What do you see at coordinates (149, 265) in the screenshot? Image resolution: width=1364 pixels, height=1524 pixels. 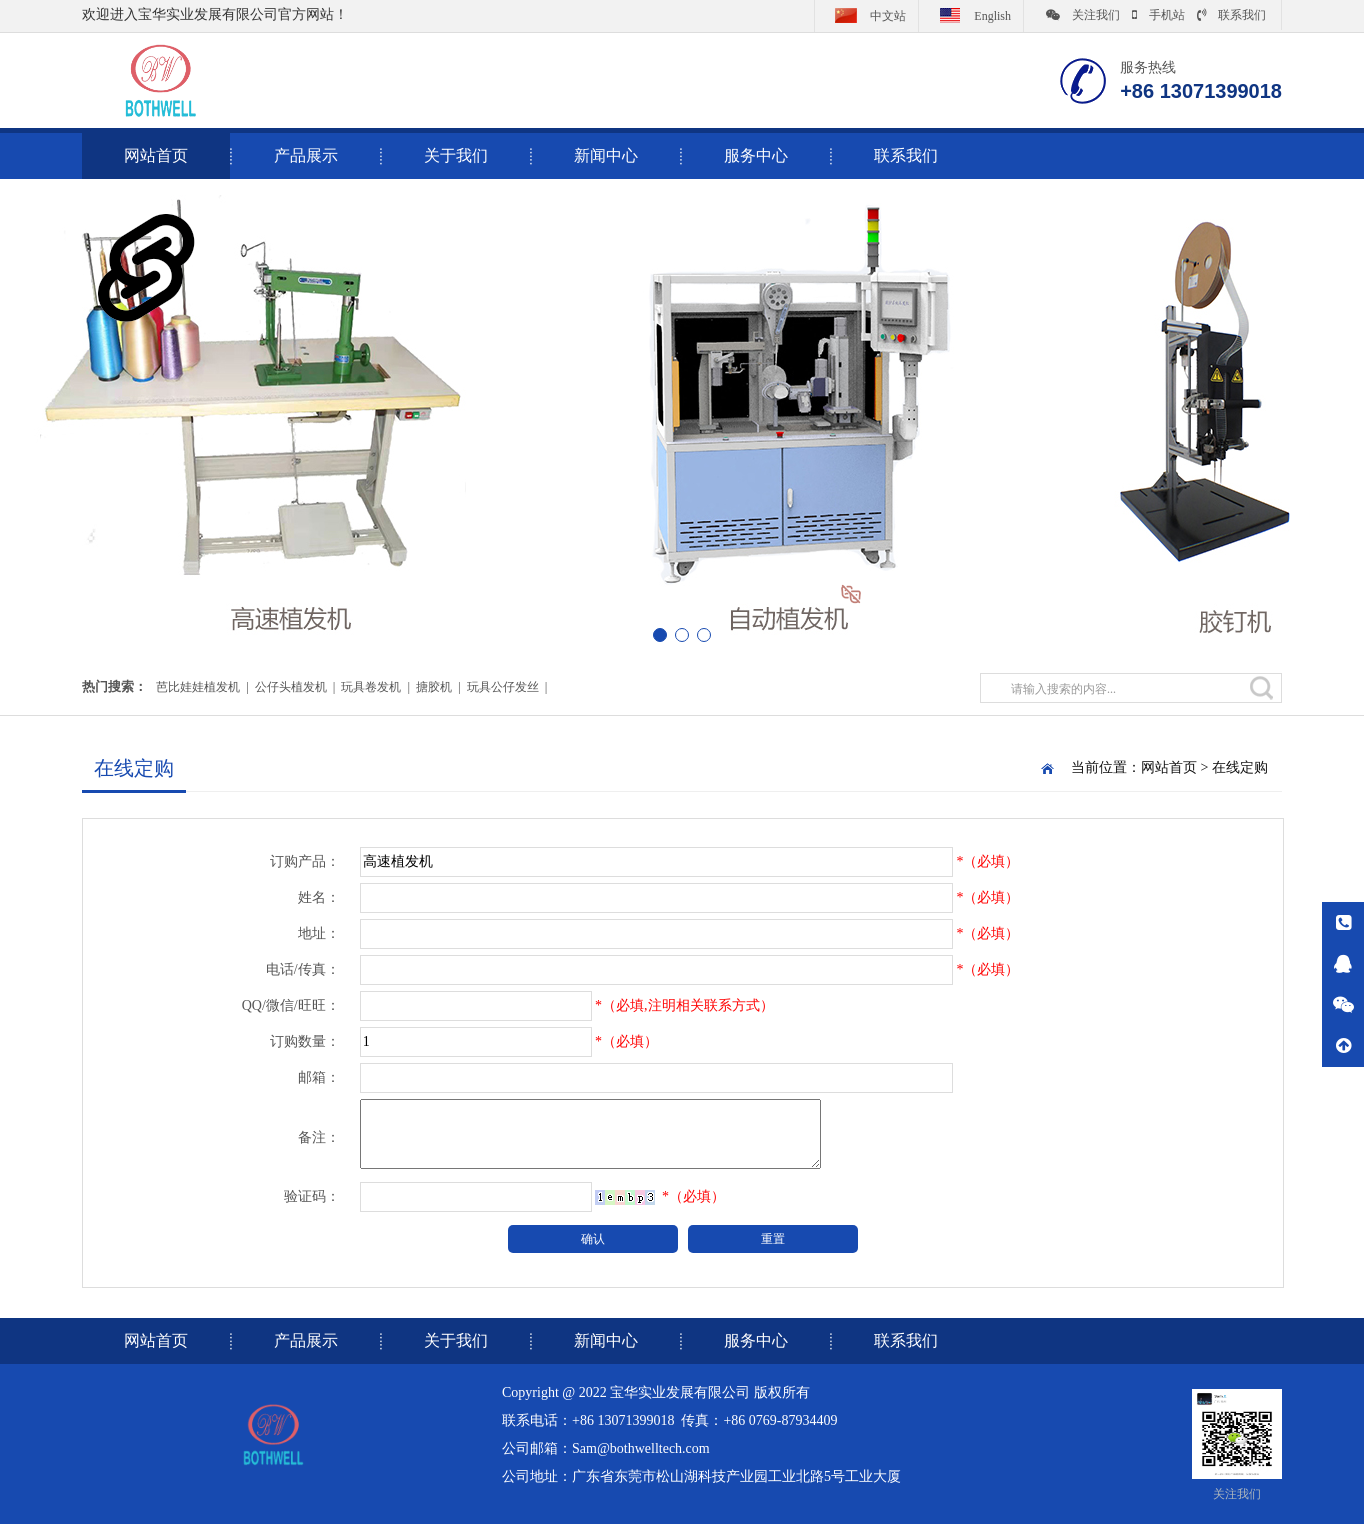 I see `link to Svelte framework documentation or resources` at bounding box center [149, 265].